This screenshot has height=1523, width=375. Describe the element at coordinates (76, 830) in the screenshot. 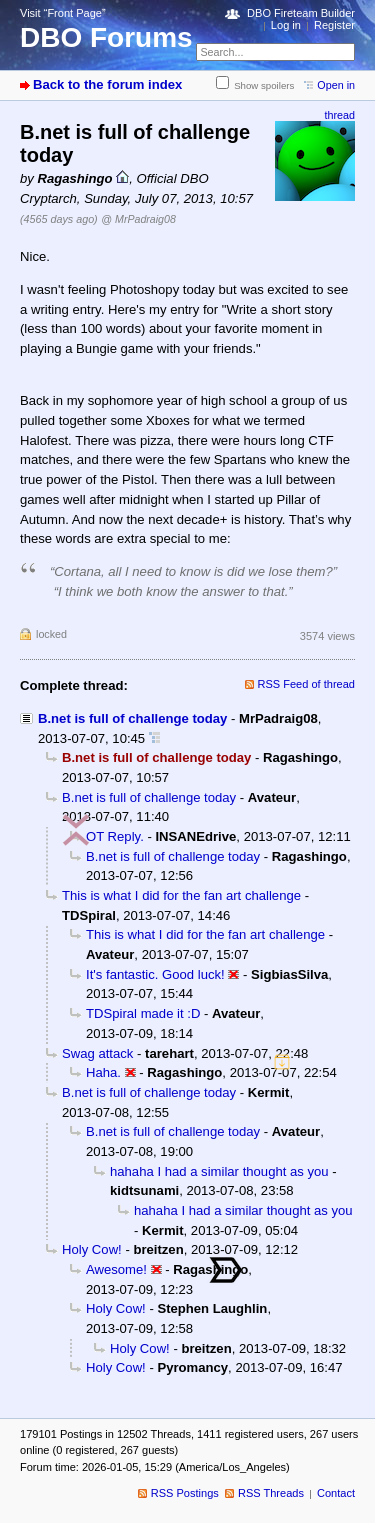

I see `collapse an expanded section or panel` at that location.